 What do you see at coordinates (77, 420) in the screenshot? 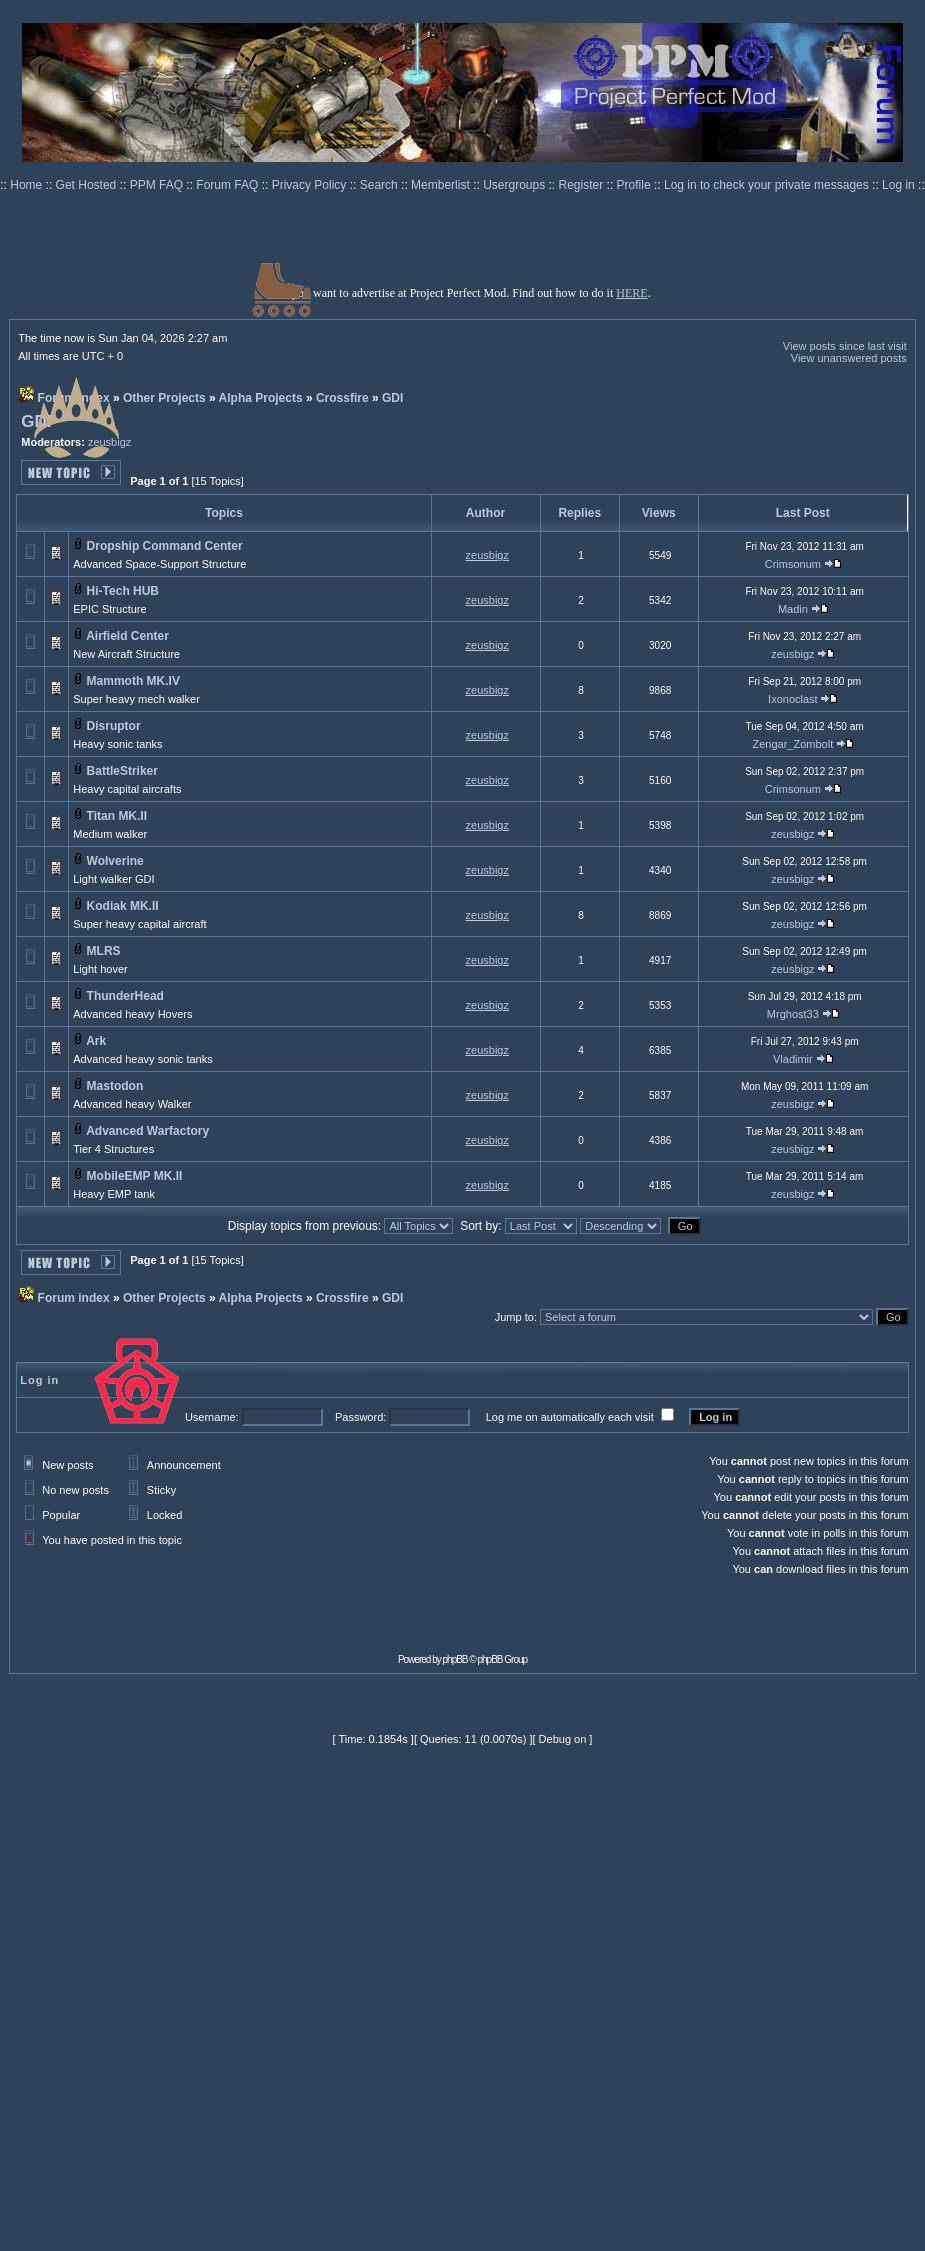
I see `indicates premium or VIP membership status` at bounding box center [77, 420].